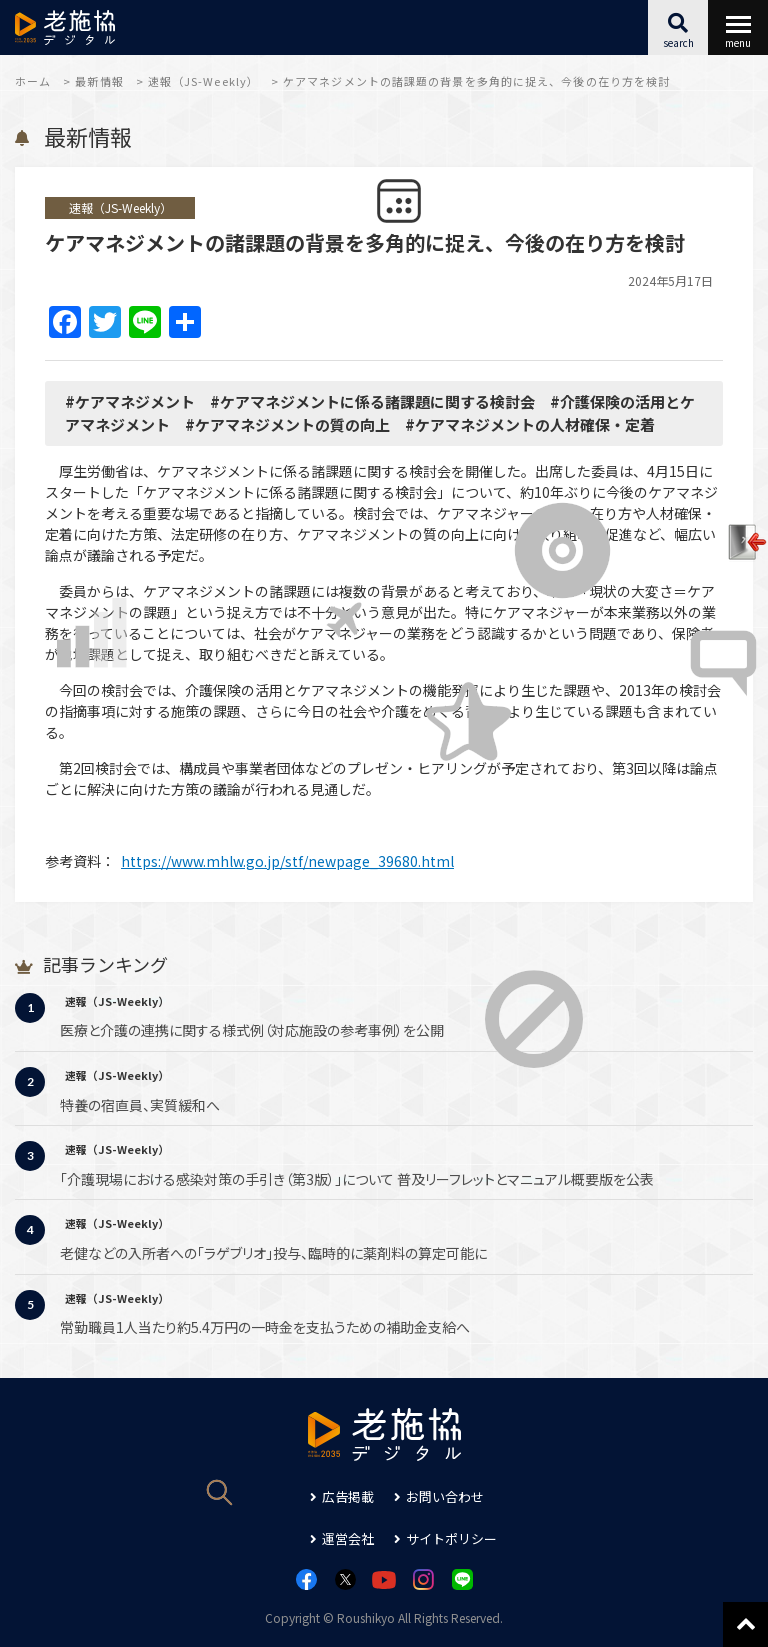 Image resolution: width=768 pixels, height=1647 pixels. Describe the element at coordinates (562, 550) in the screenshot. I see `audio CD or optical disc media` at that location.